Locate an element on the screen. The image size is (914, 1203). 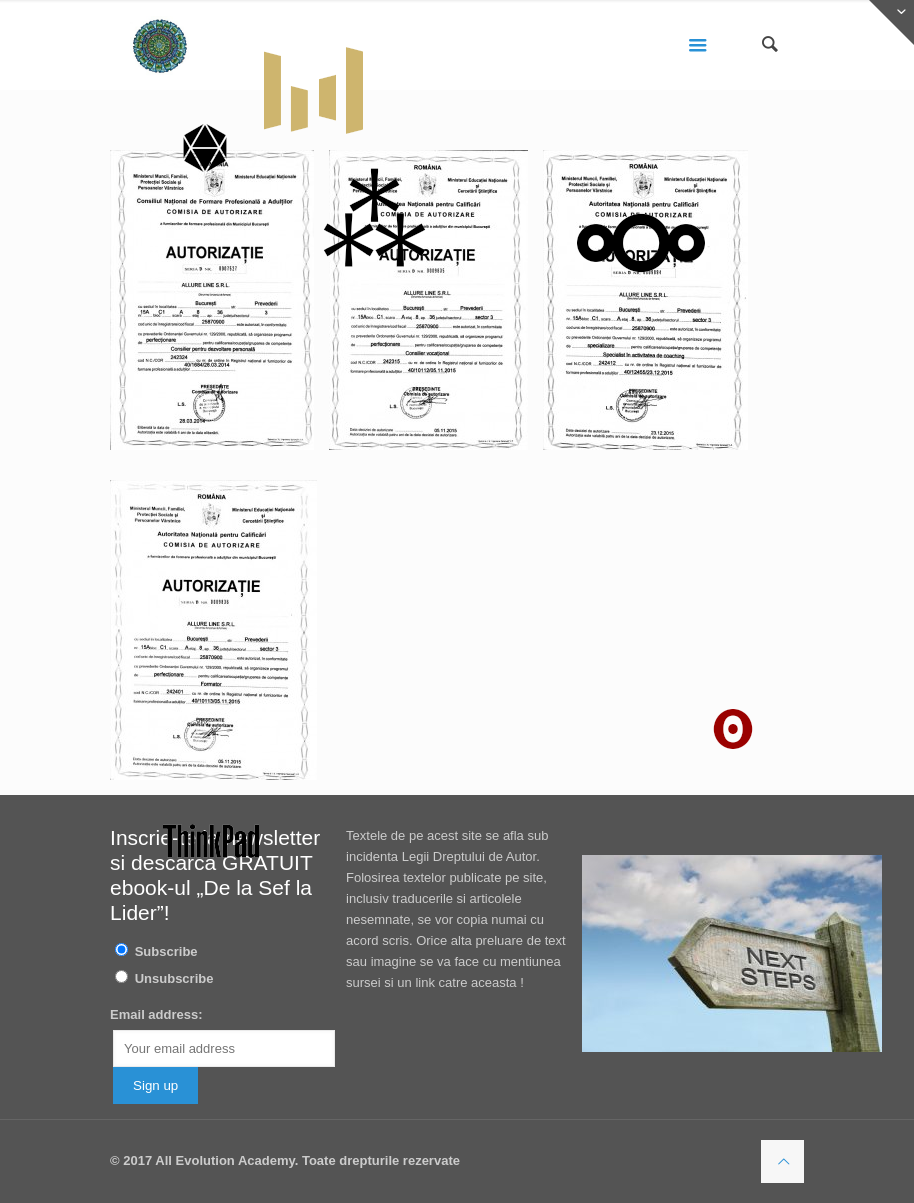
clever cloud platform logo is located at coordinates (205, 148).